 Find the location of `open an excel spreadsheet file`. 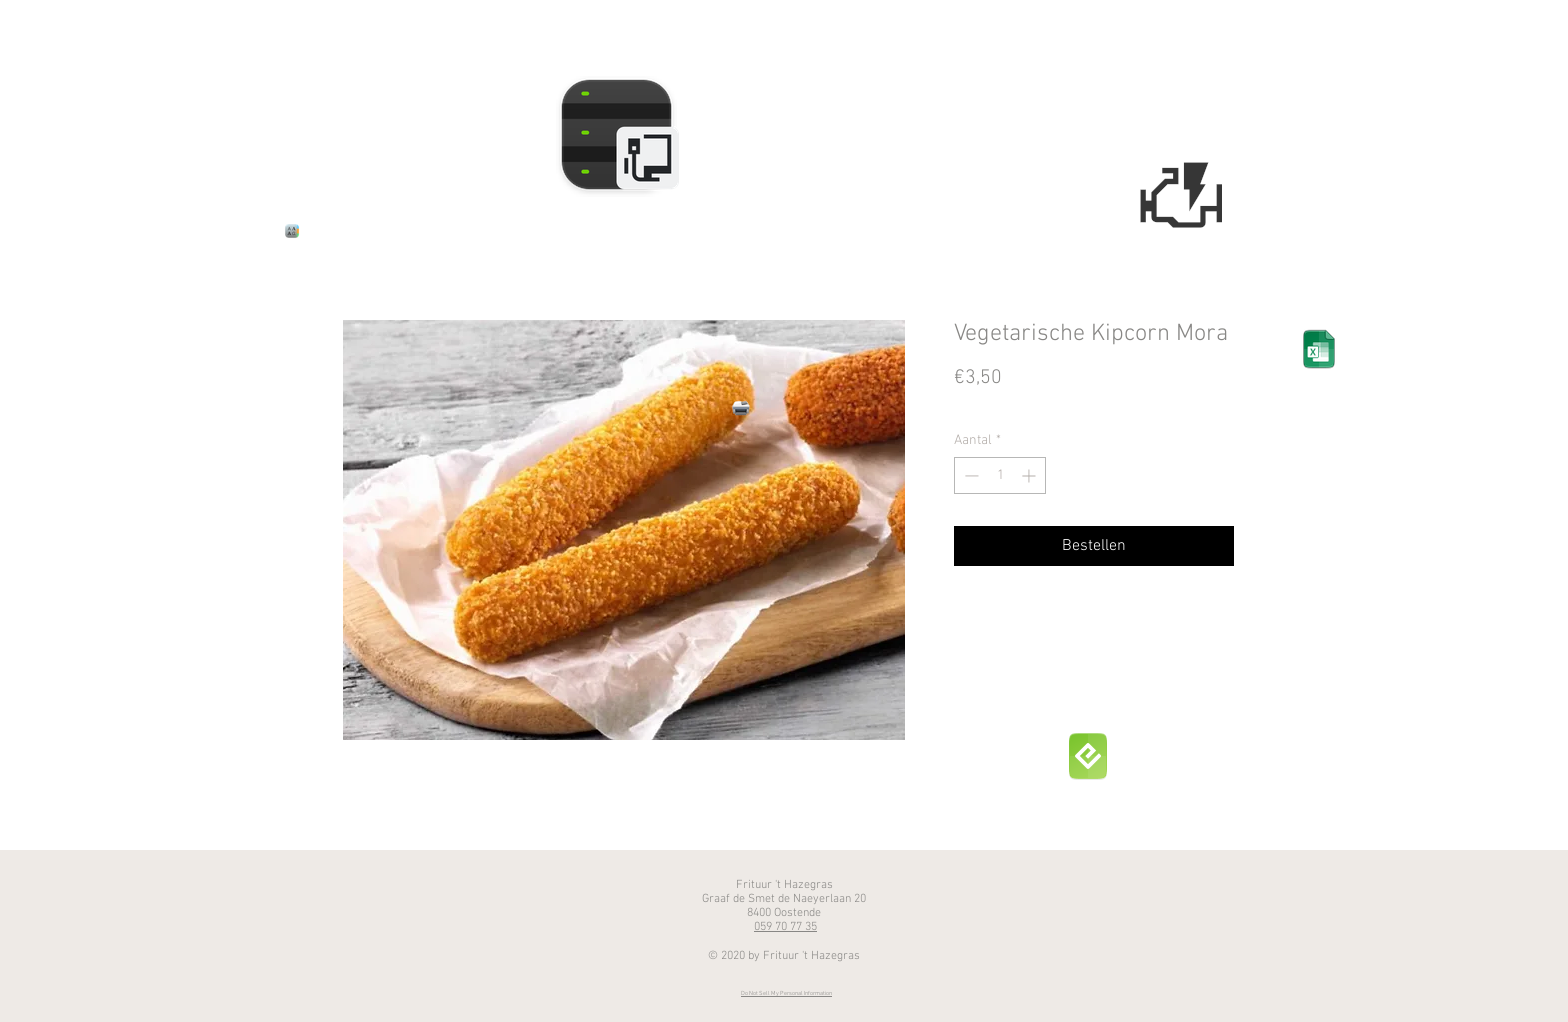

open an excel spreadsheet file is located at coordinates (1319, 349).